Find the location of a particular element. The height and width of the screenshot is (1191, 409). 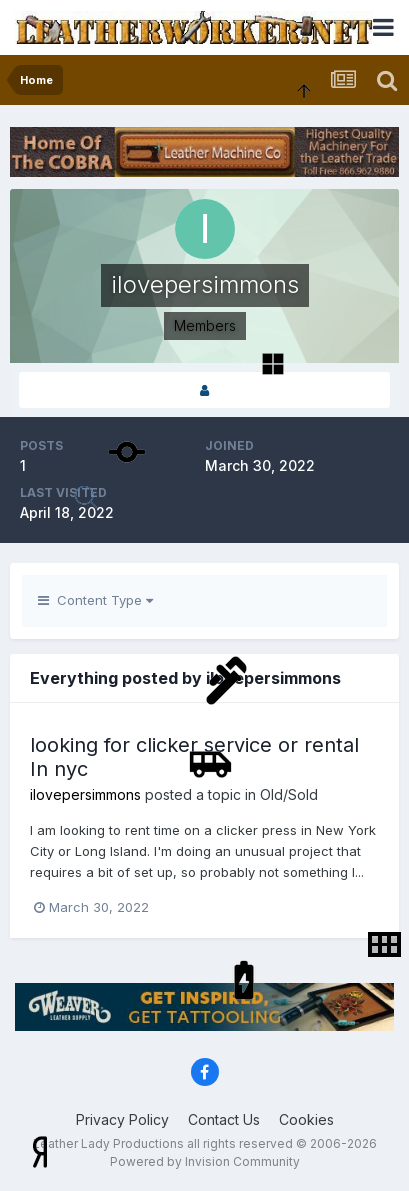

open yandex app or services is located at coordinates (40, 1152).